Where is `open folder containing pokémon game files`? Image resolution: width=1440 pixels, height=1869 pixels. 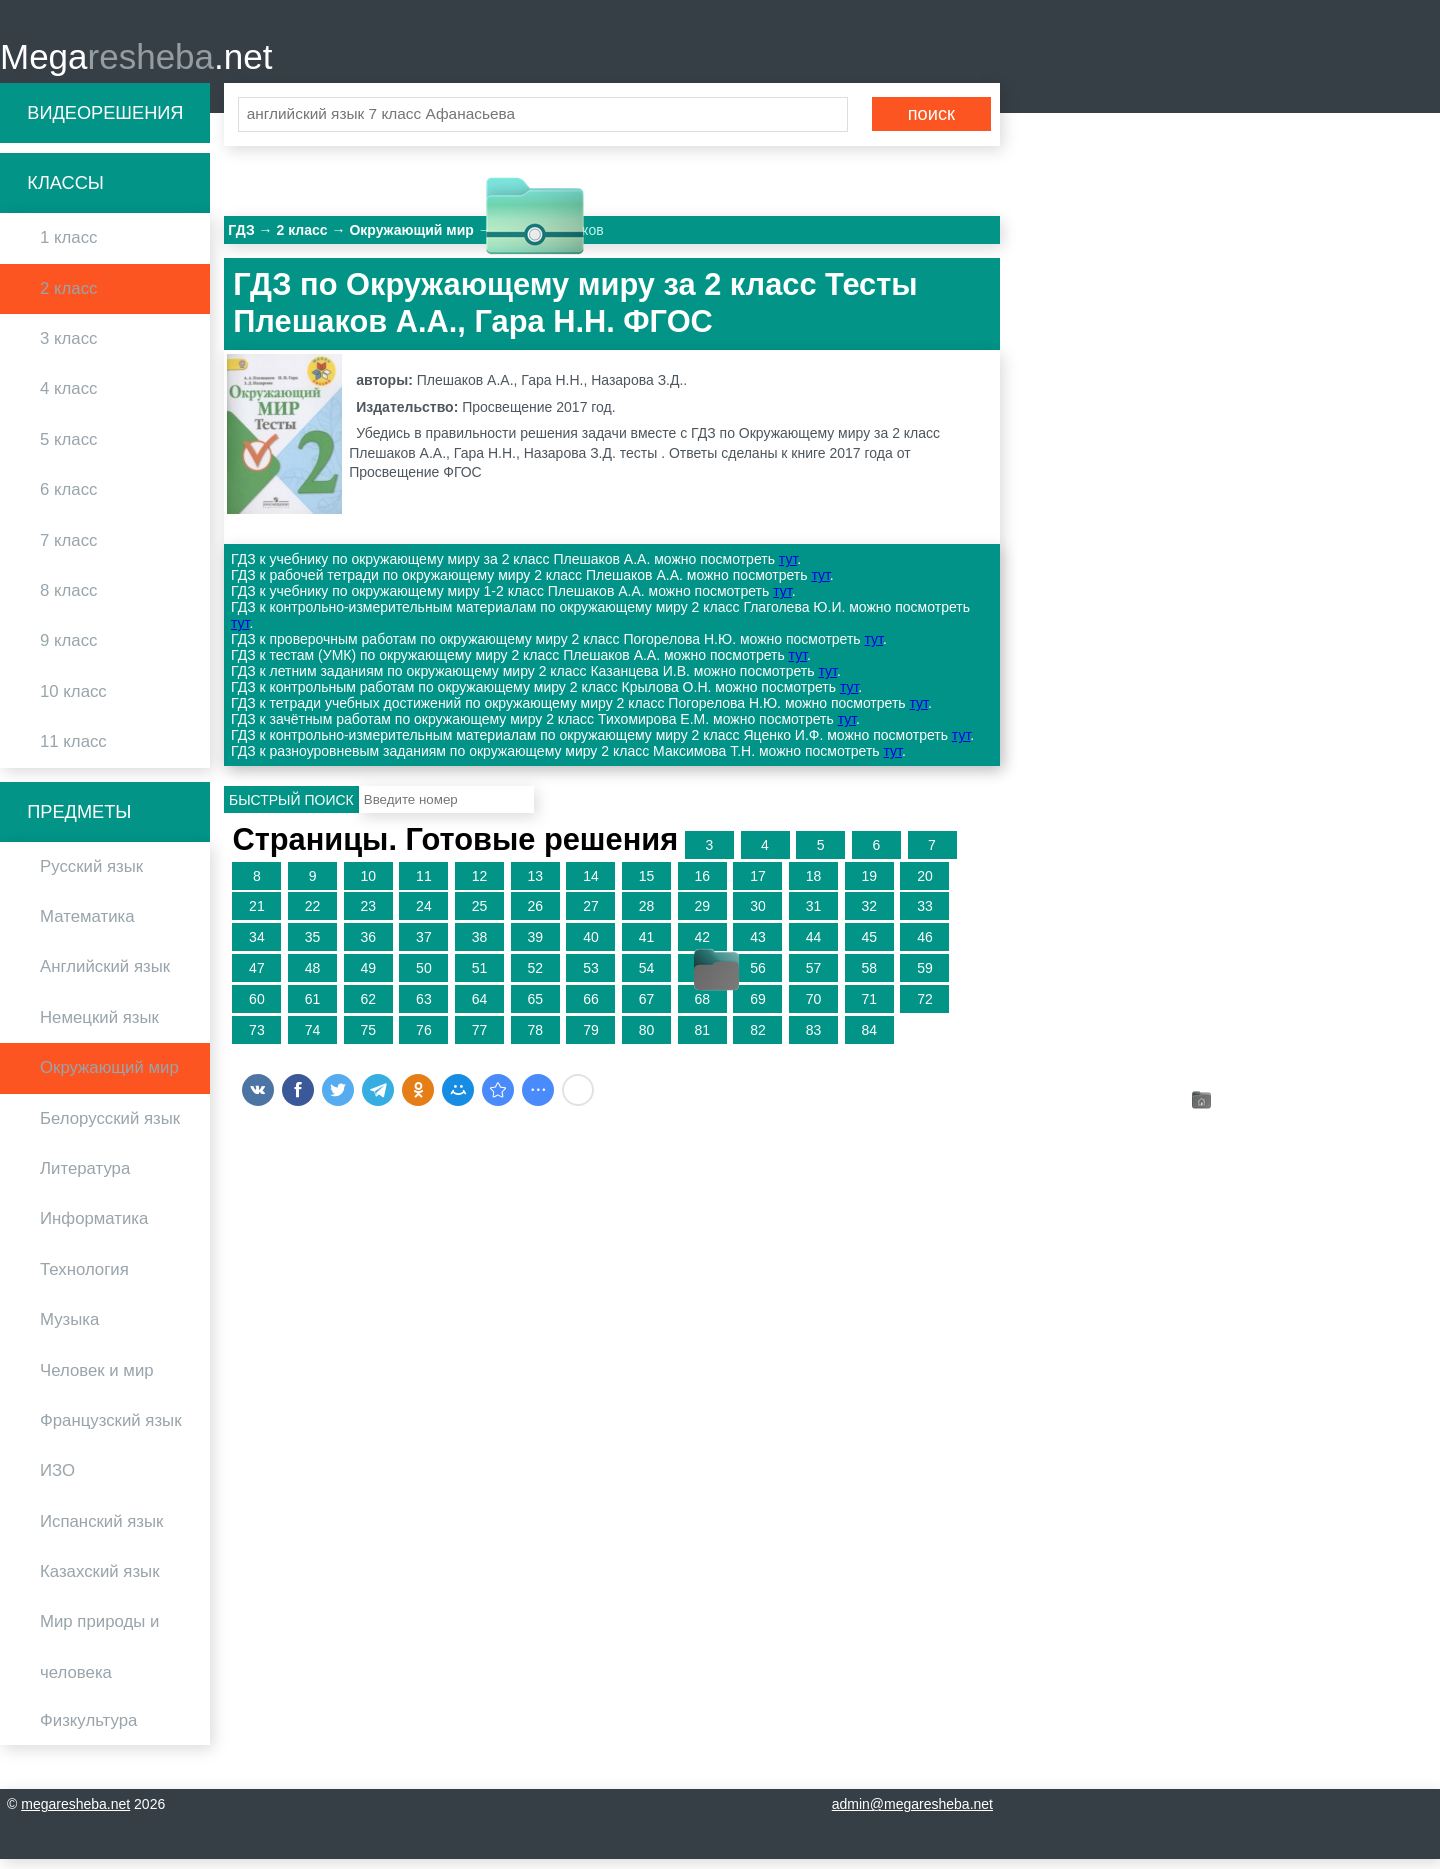
open folder containing pokémon game files is located at coordinates (534, 218).